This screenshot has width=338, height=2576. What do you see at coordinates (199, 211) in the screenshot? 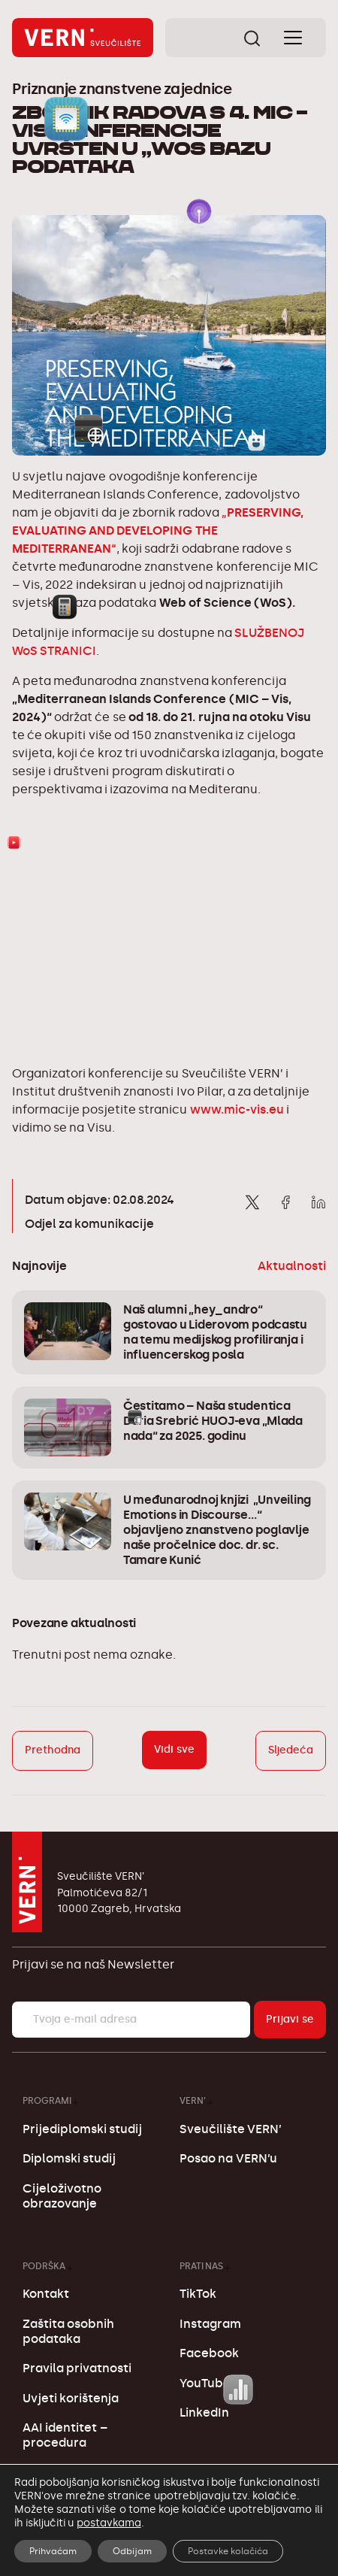
I see `open the podcasts app` at bounding box center [199, 211].